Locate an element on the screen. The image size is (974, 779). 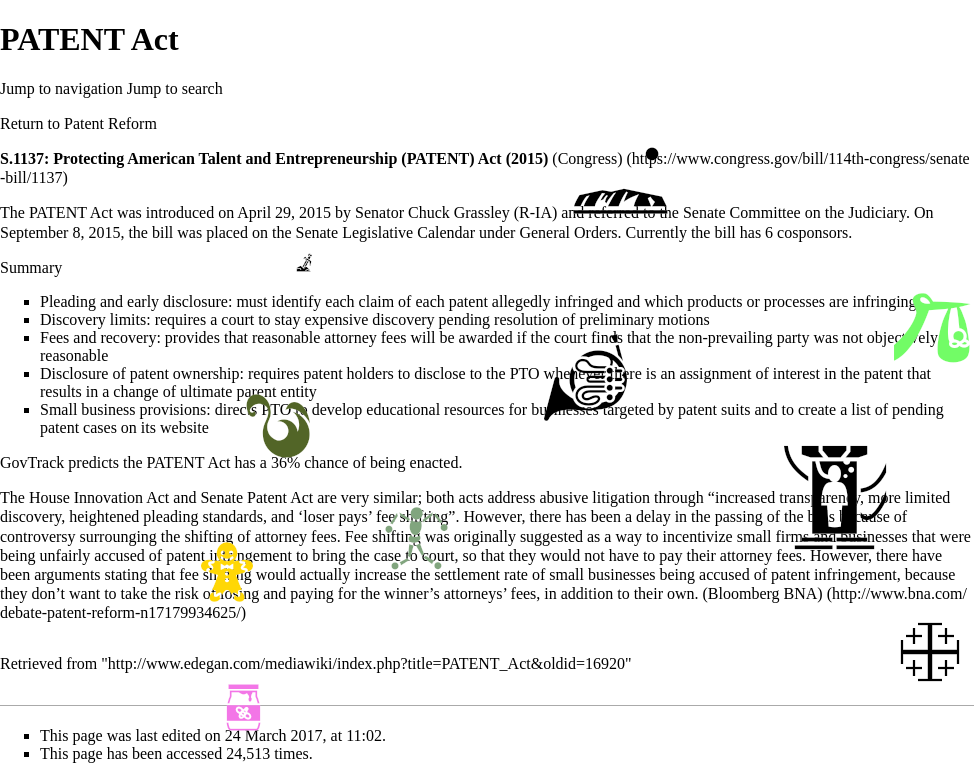
indicates a new baby announcement or birth notification is located at coordinates (932, 324).